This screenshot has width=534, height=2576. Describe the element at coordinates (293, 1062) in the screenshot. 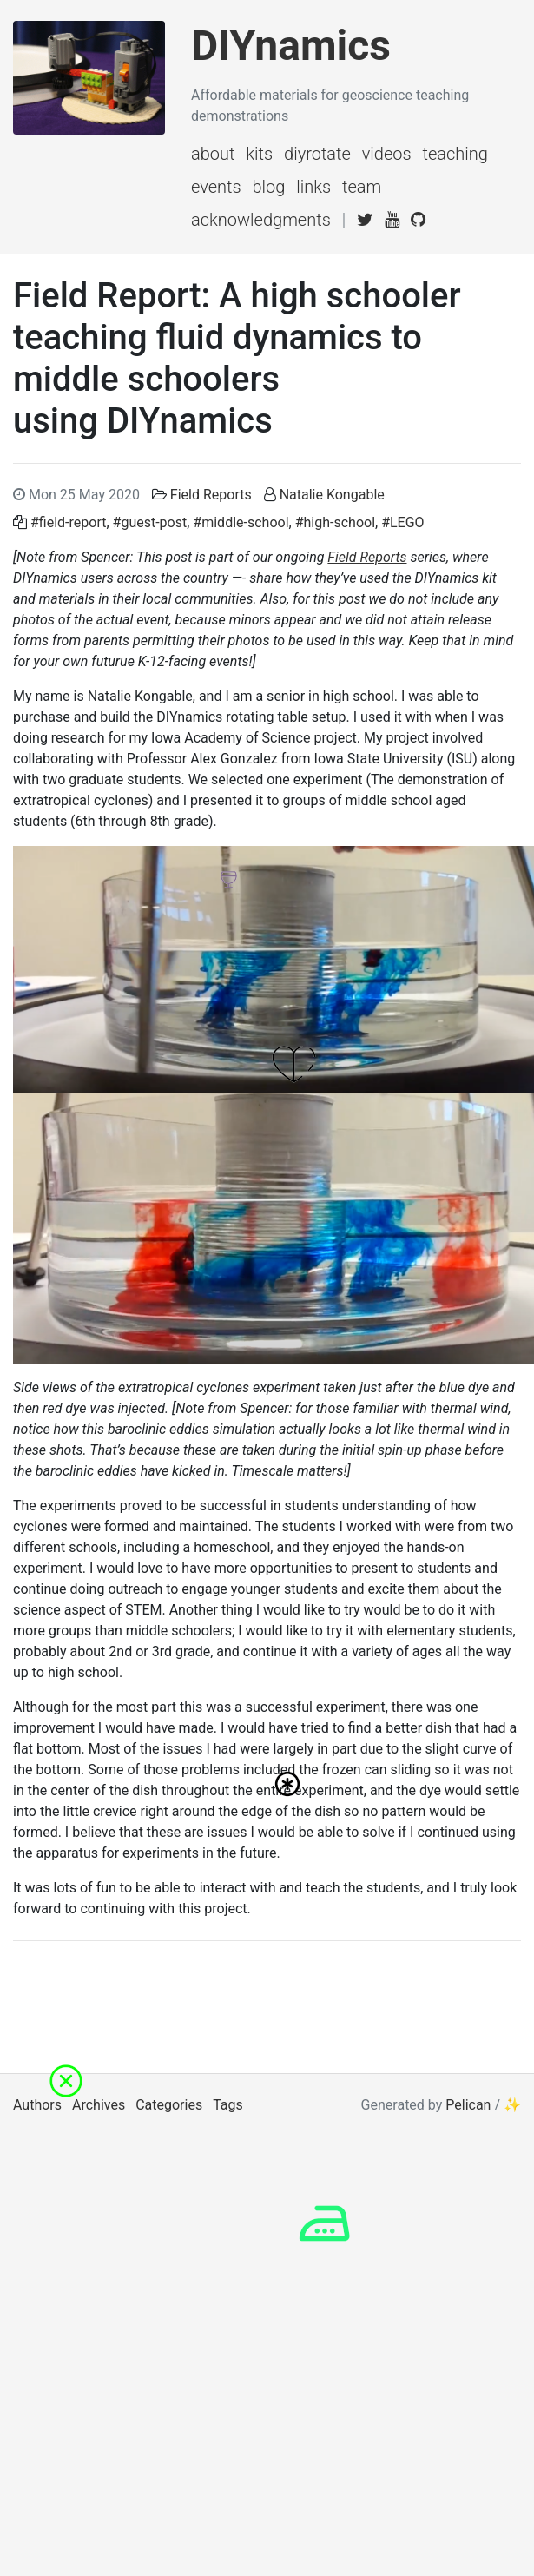

I see `indicates partial like or favorite status` at that location.